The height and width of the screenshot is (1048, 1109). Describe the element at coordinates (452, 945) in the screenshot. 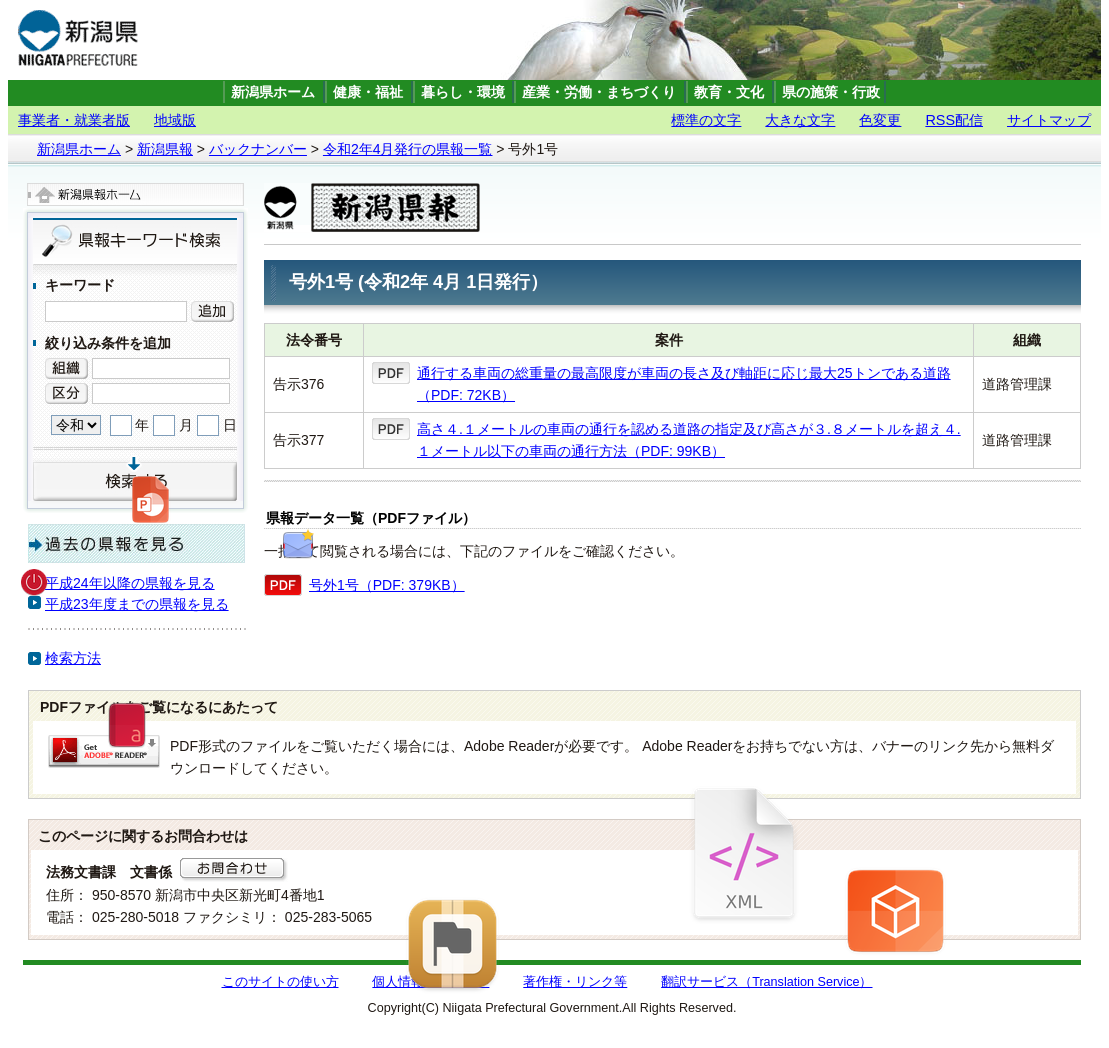

I see `a language or localization resource file` at that location.